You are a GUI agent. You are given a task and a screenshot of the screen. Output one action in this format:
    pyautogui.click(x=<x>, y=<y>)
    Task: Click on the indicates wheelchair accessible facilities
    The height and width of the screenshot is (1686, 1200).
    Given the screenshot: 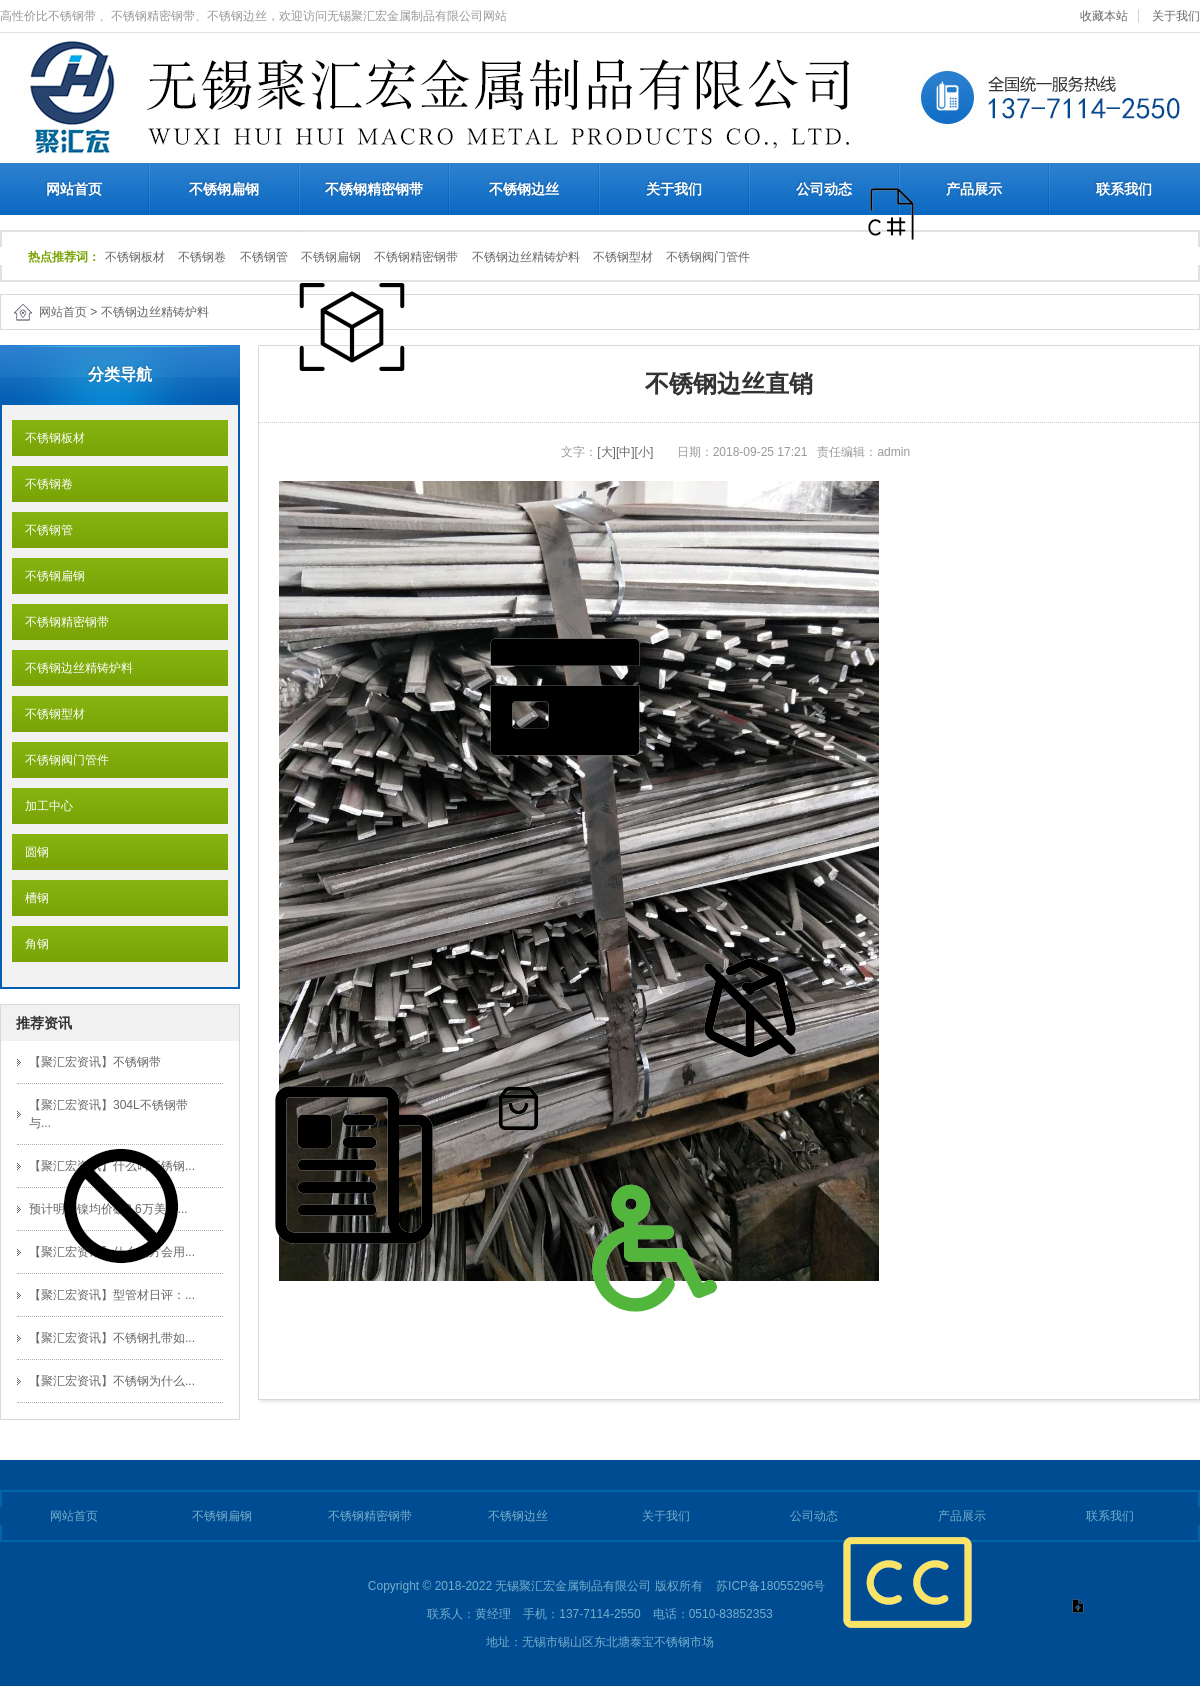 What is the action you would take?
    pyautogui.click(x=644, y=1250)
    